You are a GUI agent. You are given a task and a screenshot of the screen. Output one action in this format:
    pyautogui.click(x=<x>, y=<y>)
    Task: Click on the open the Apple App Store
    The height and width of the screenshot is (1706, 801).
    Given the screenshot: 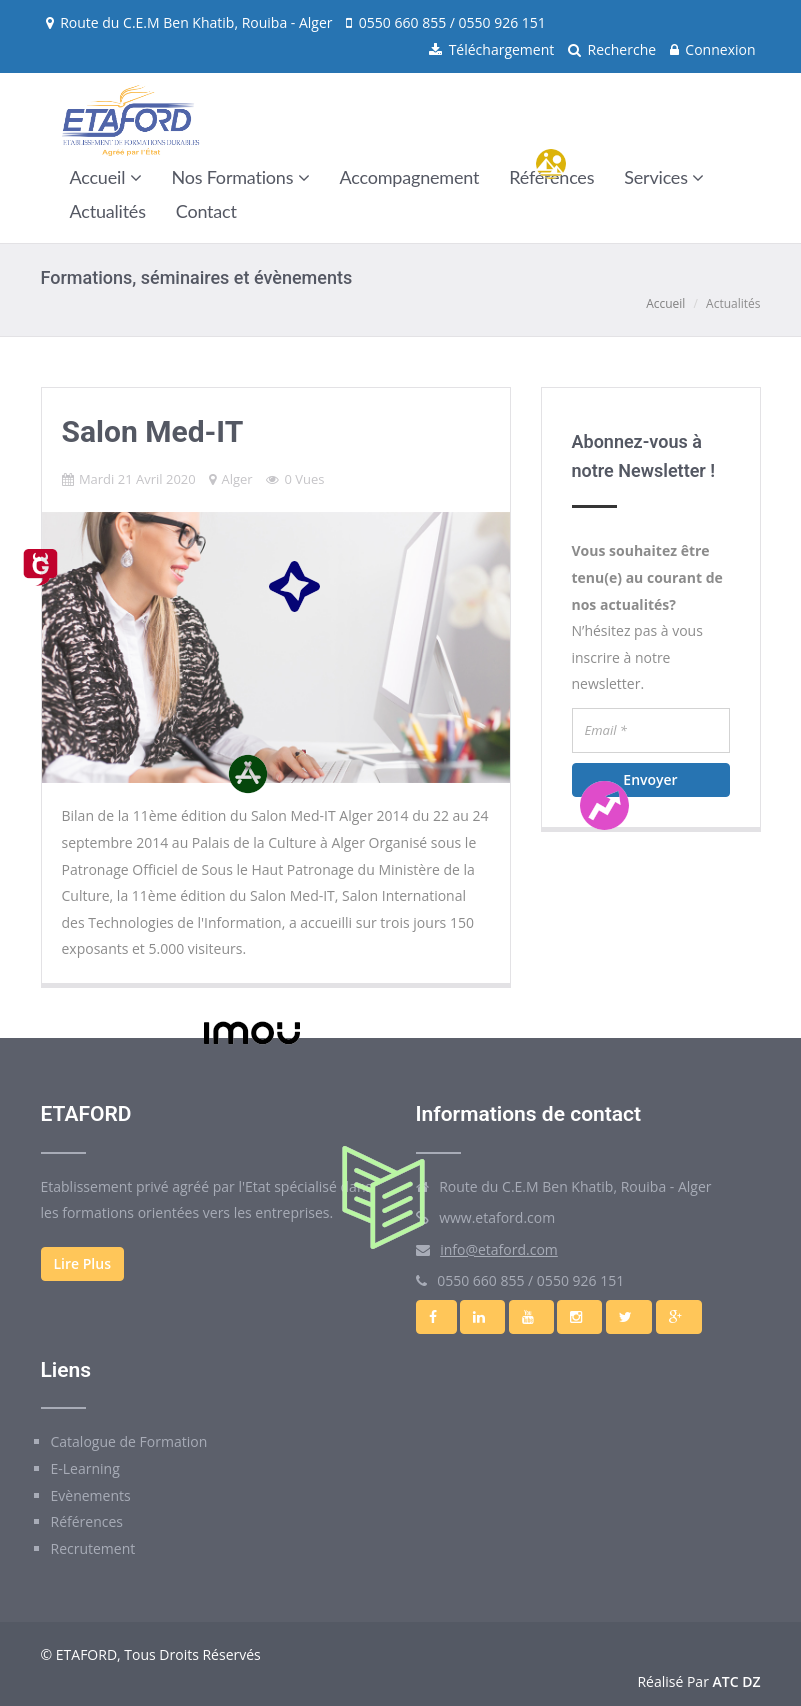 What is the action you would take?
    pyautogui.click(x=248, y=774)
    